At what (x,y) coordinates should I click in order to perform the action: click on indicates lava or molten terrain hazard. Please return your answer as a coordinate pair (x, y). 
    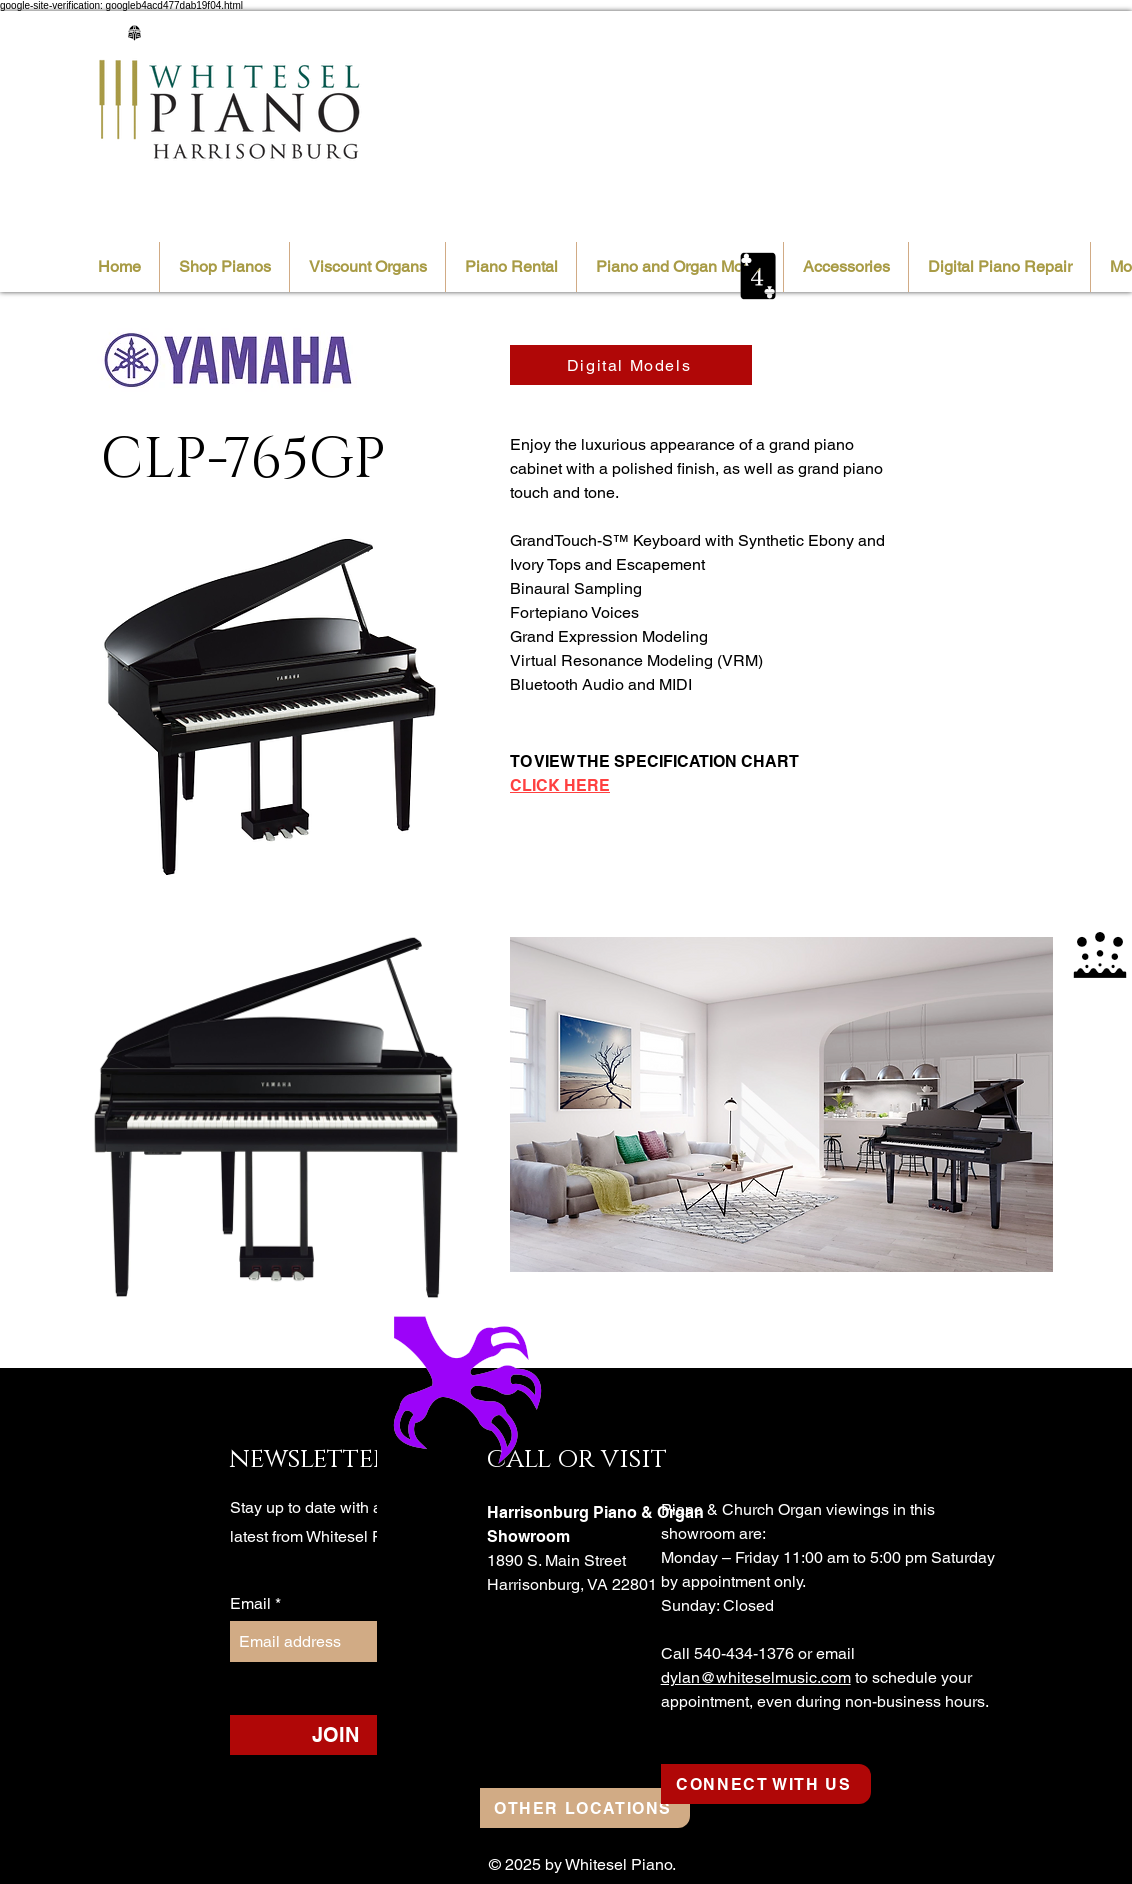
    Looking at the image, I should click on (1100, 955).